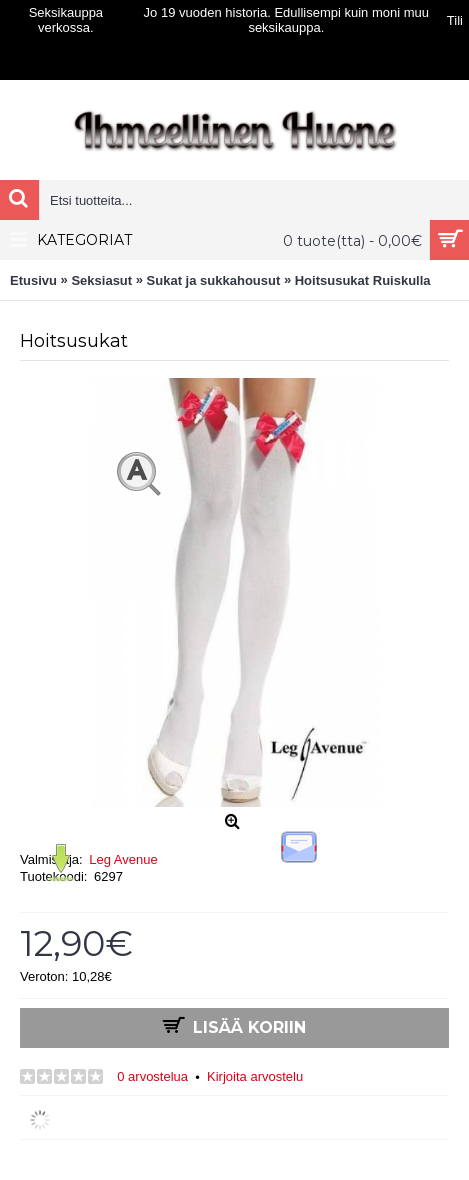 The height and width of the screenshot is (1180, 469). Describe the element at coordinates (299, 847) in the screenshot. I see `open evolution email client` at that location.